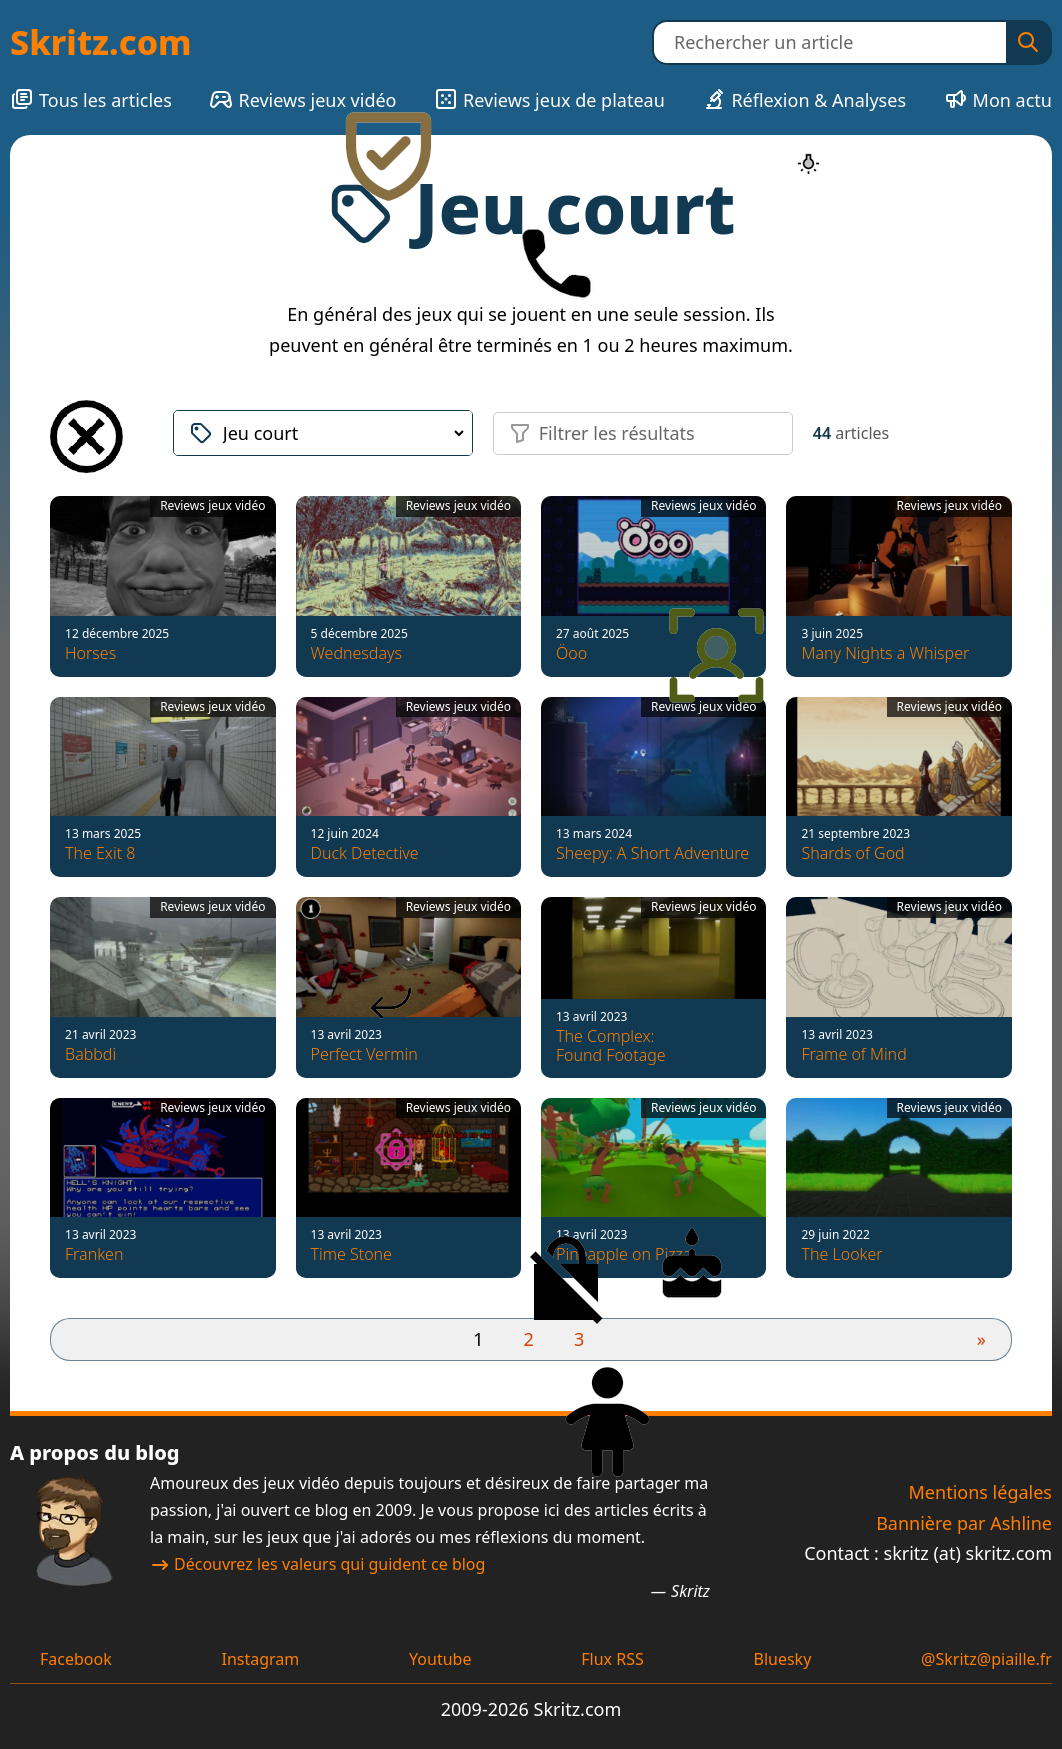 The image size is (1062, 1749). I want to click on cancel or close the current action, so click(86, 436).